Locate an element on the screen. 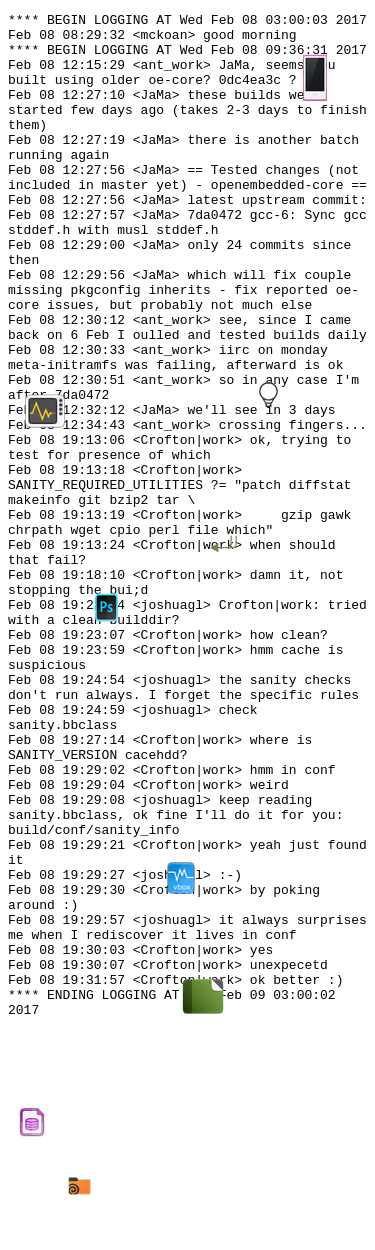 The height and width of the screenshot is (1250, 375). start the welcome tour or onboarding guide is located at coordinates (268, 394).